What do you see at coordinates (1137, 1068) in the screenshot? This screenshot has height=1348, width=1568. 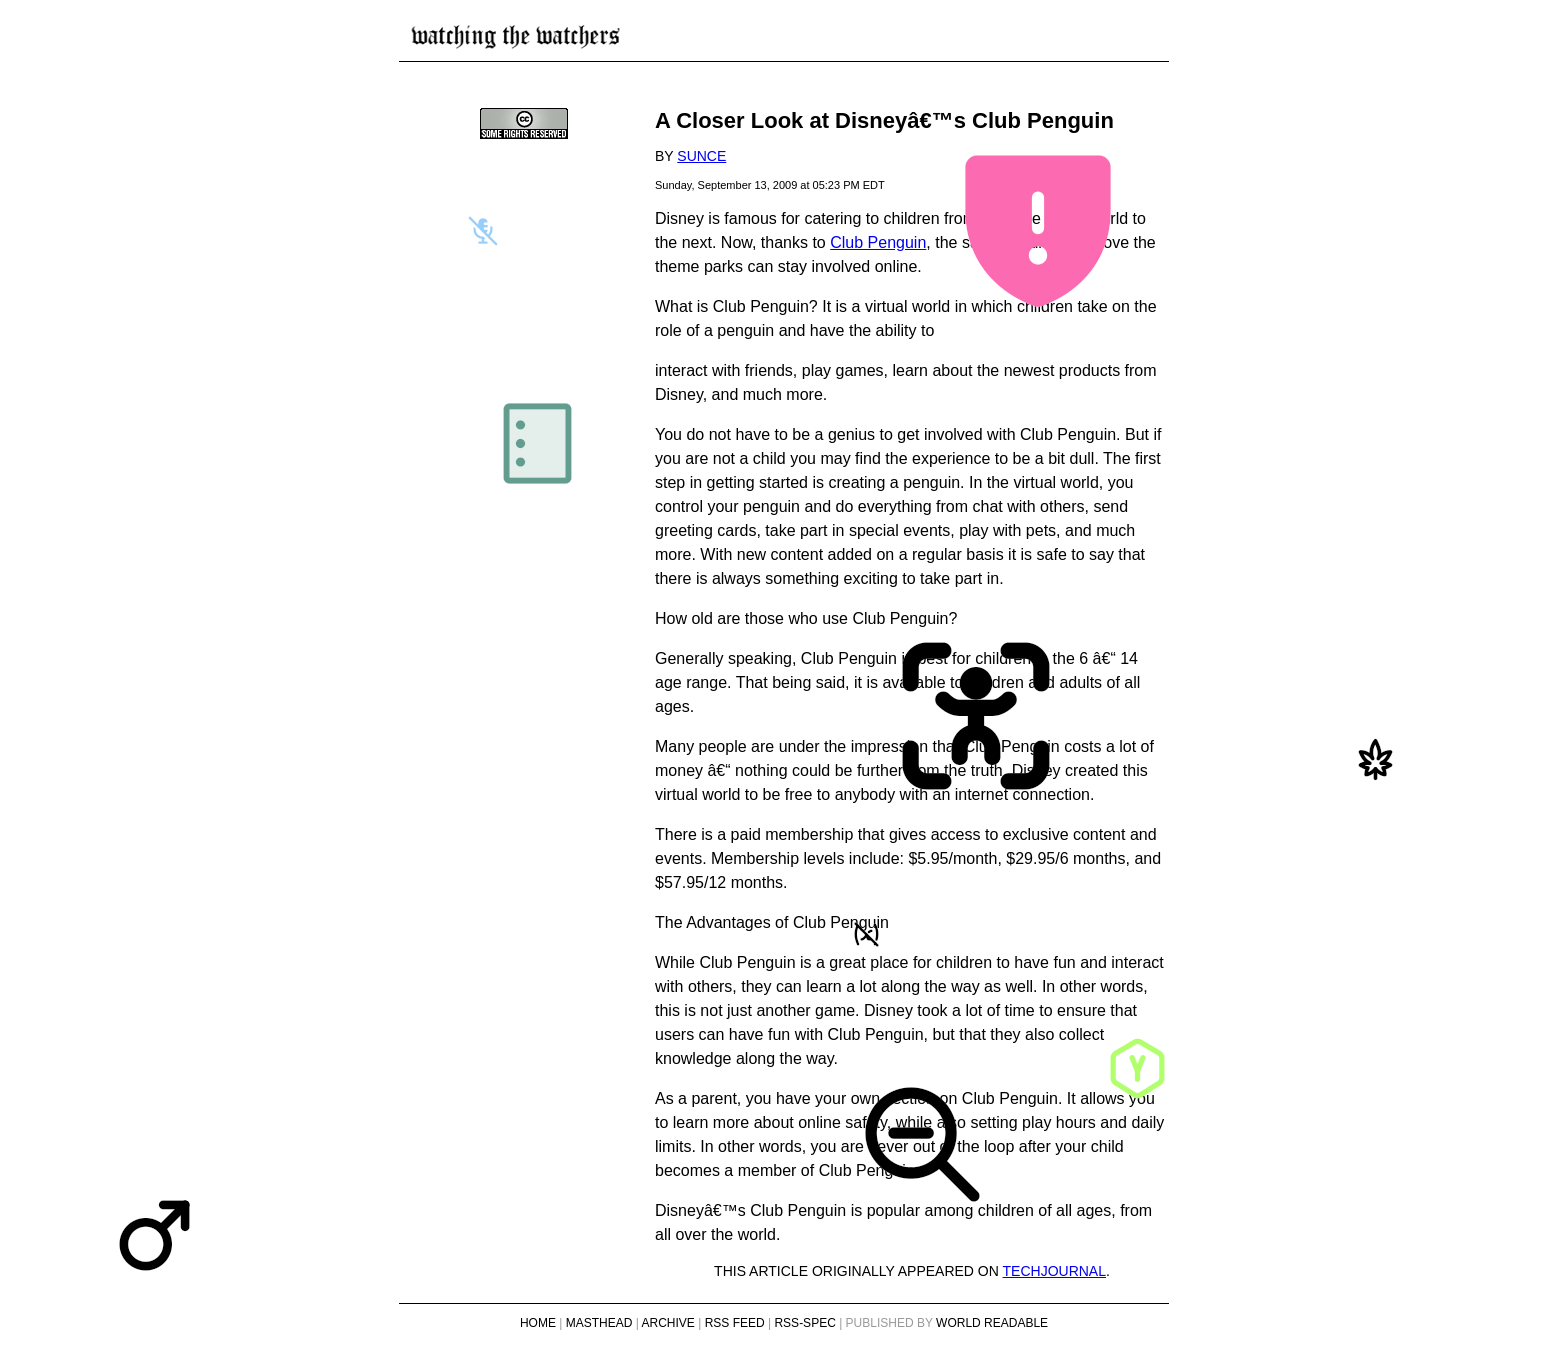 I see `indicates a category or section labeled "Y"` at bounding box center [1137, 1068].